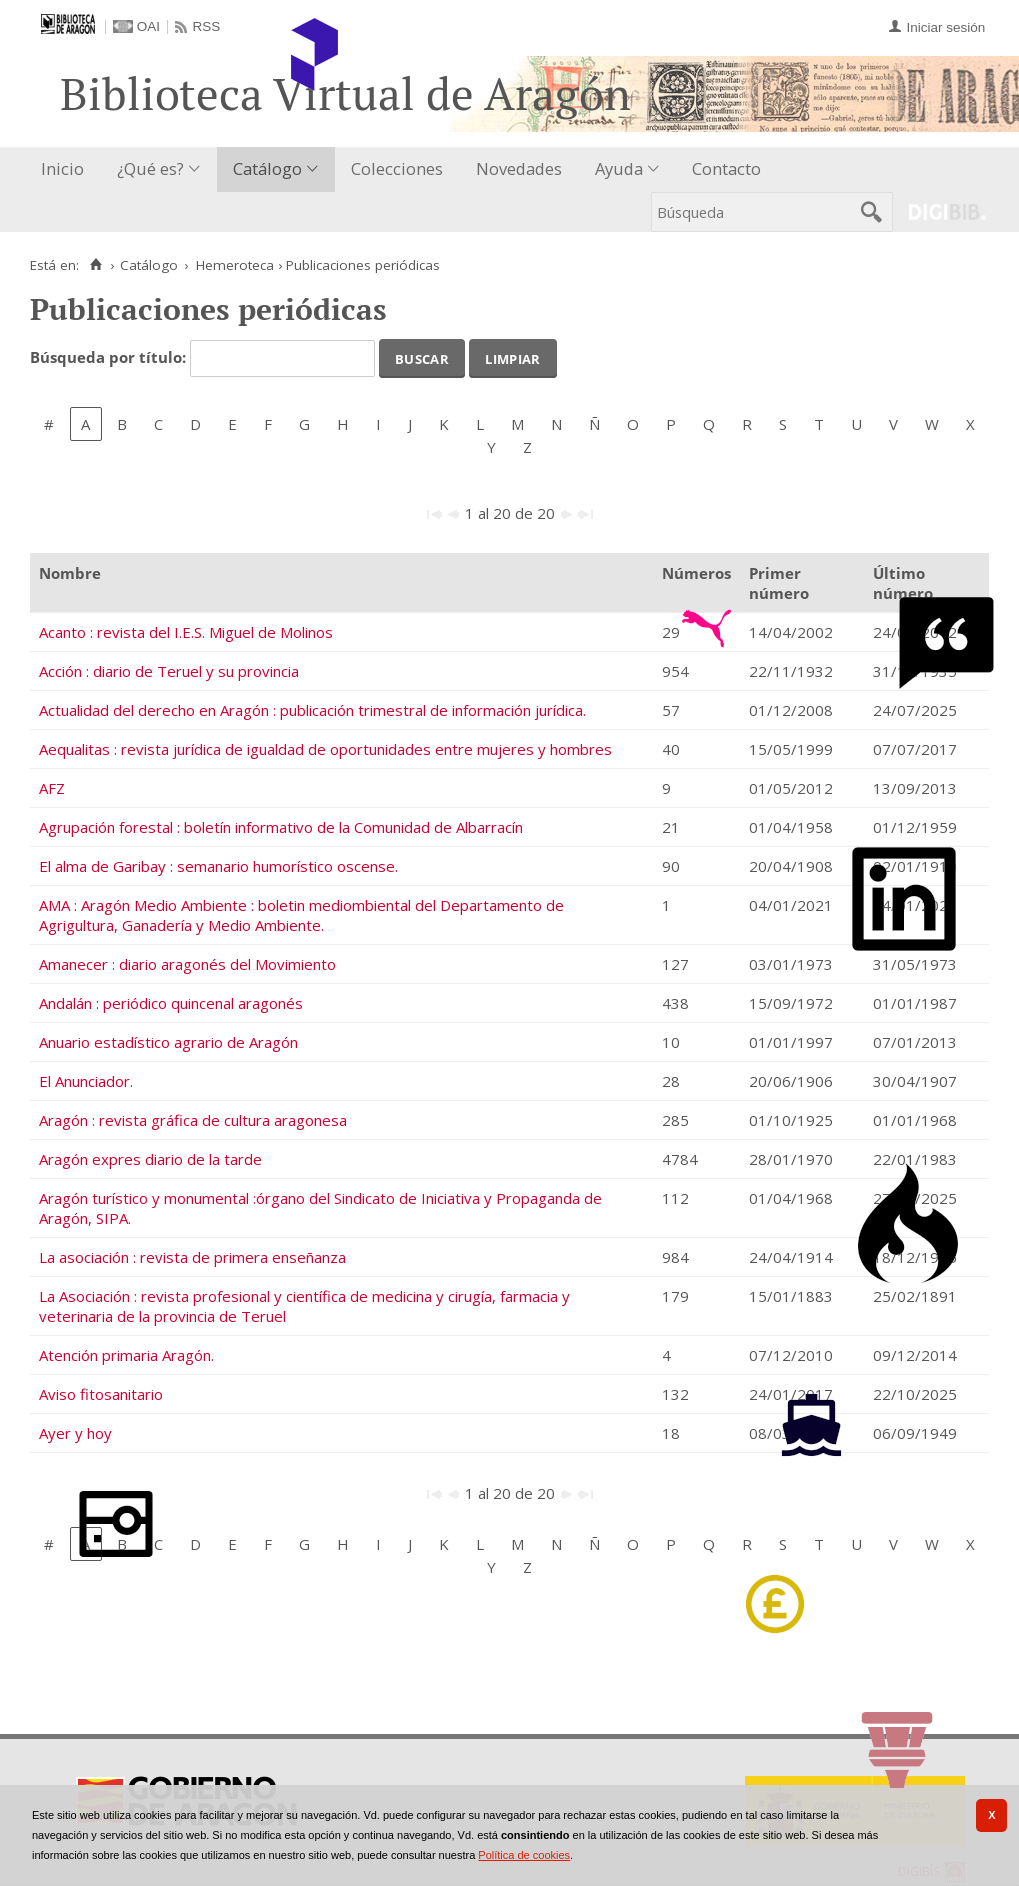 The image size is (1019, 1886). What do you see at coordinates (811, 1426) in the screenshot?
I see `view shipping or delivery status` at bounding box center [811, 1426].